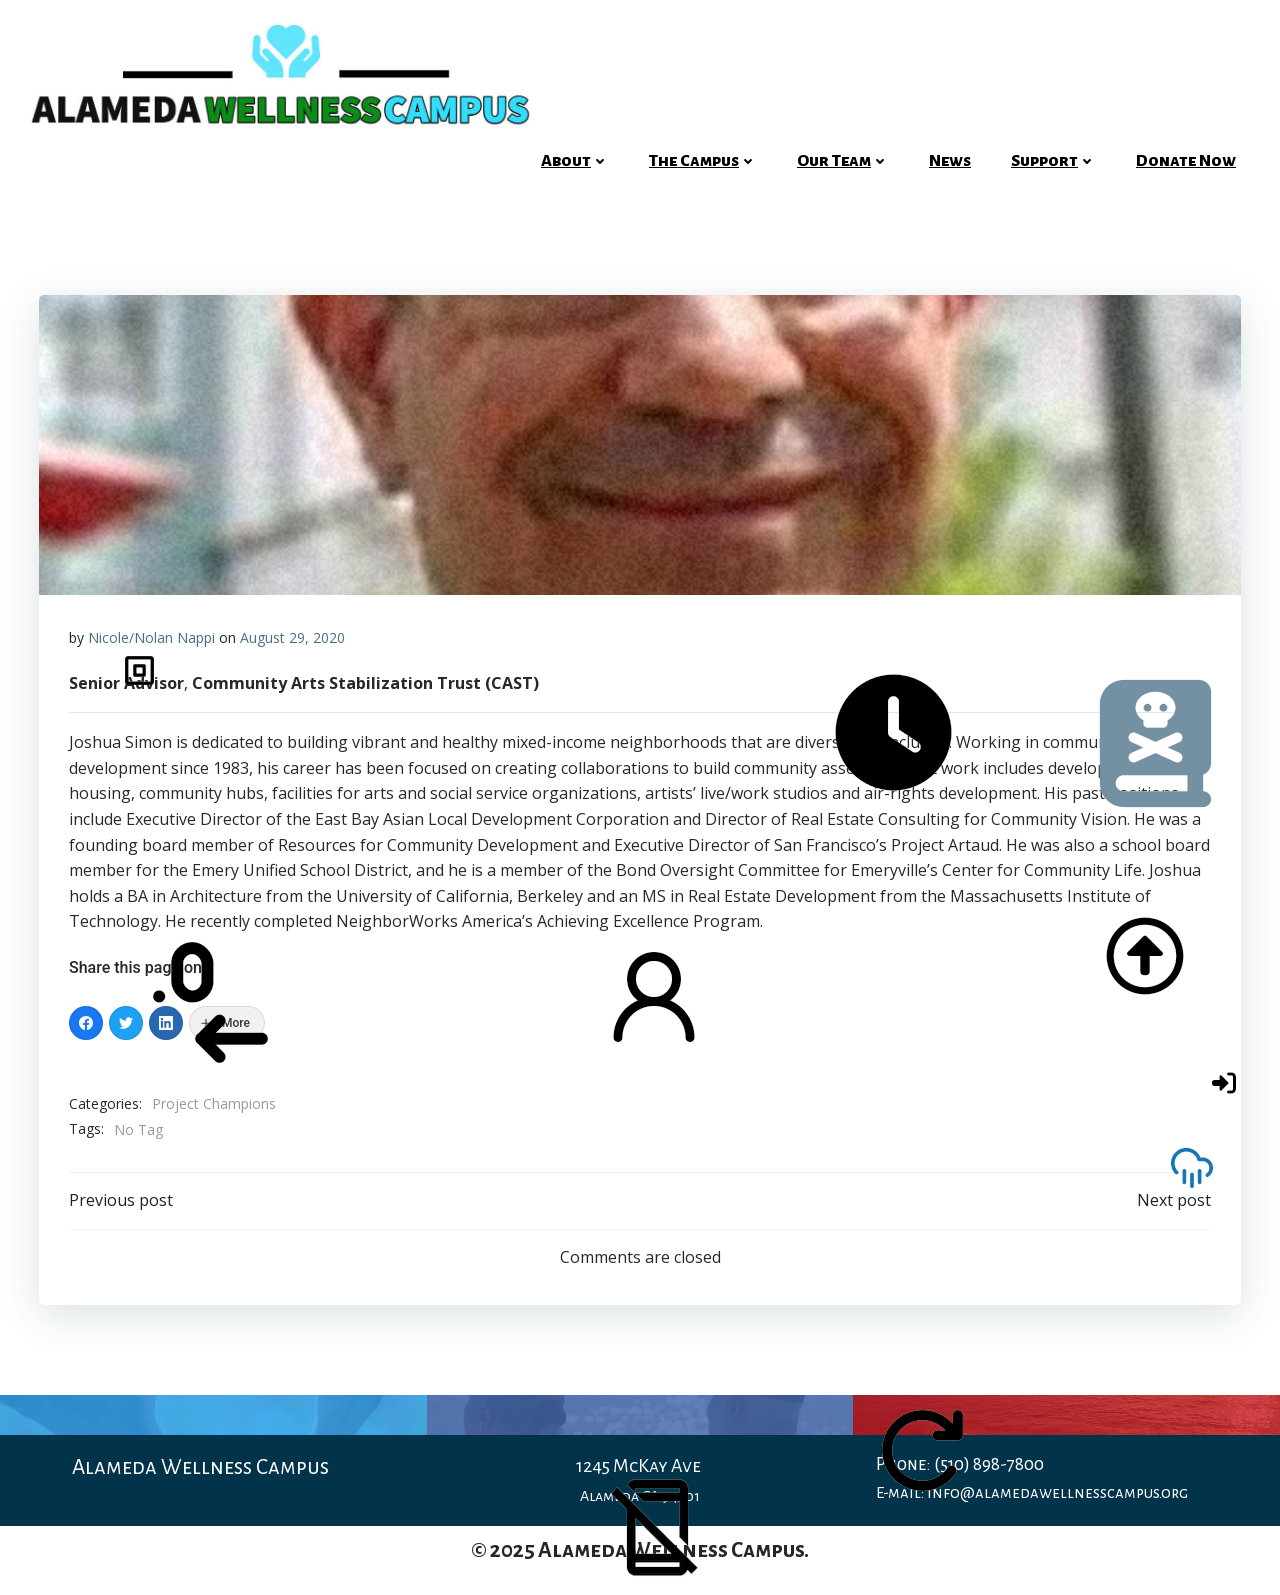 Image resolution: width=1280 pixels, height=1595 pixels. I want to click on Square payment services logo, so click(139, 670).